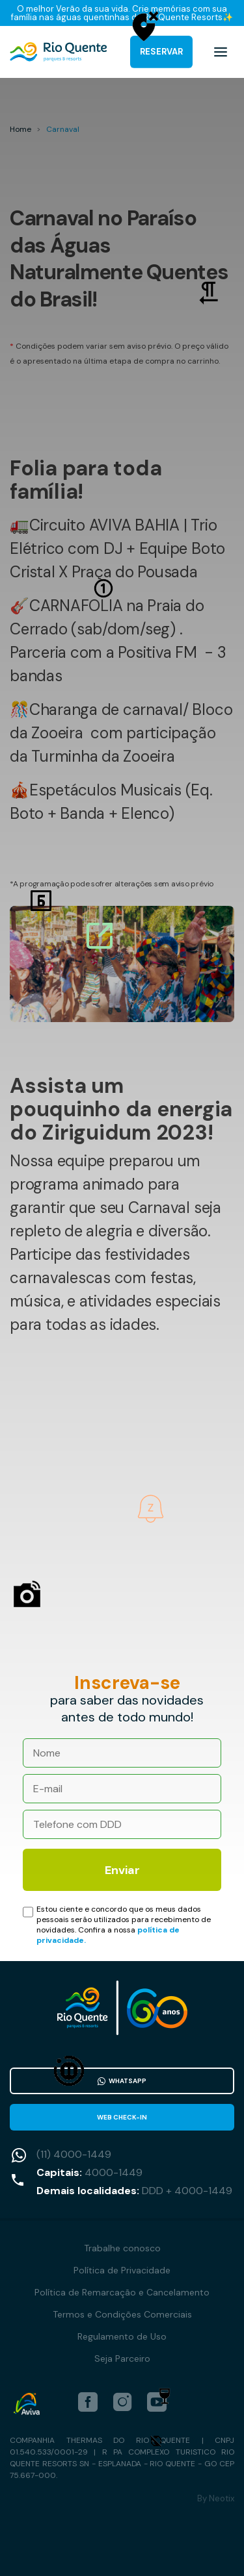 This screenshot has width=244, height=2576. I want to click on pause motion photo playback, so click(69, 2071).